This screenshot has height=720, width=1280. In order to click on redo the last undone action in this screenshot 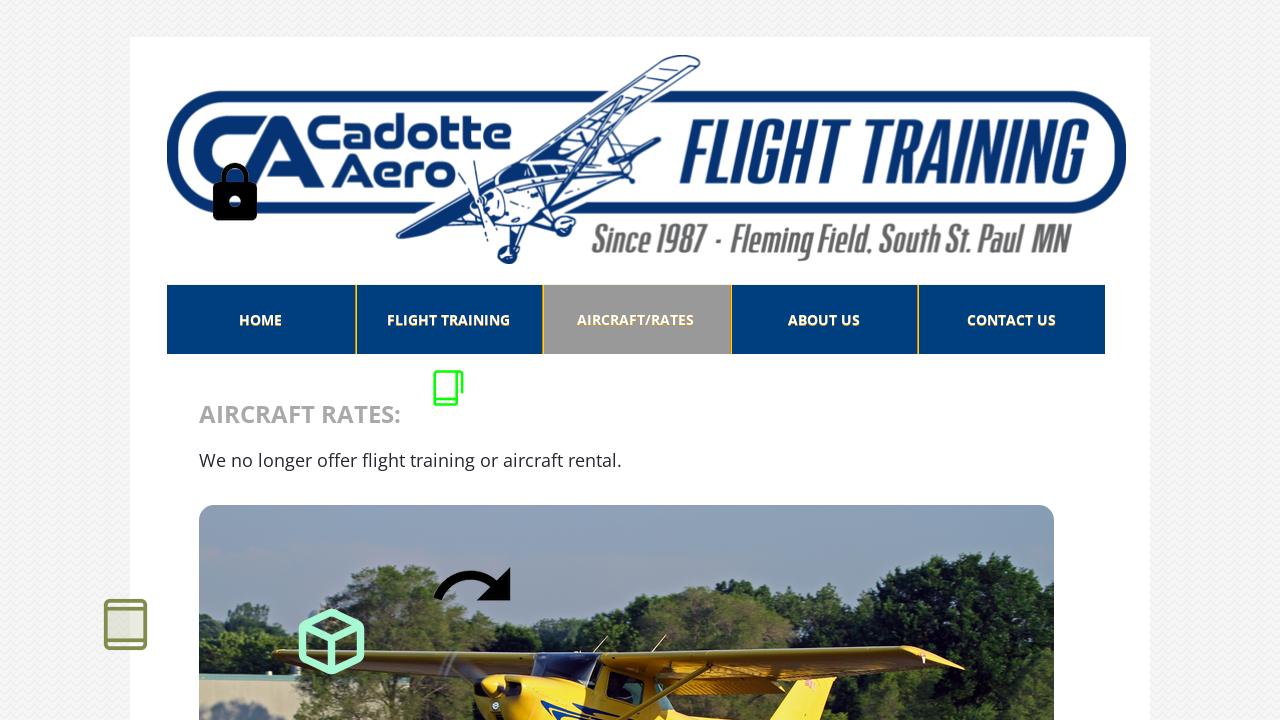, I will do `click(472, 585)`.